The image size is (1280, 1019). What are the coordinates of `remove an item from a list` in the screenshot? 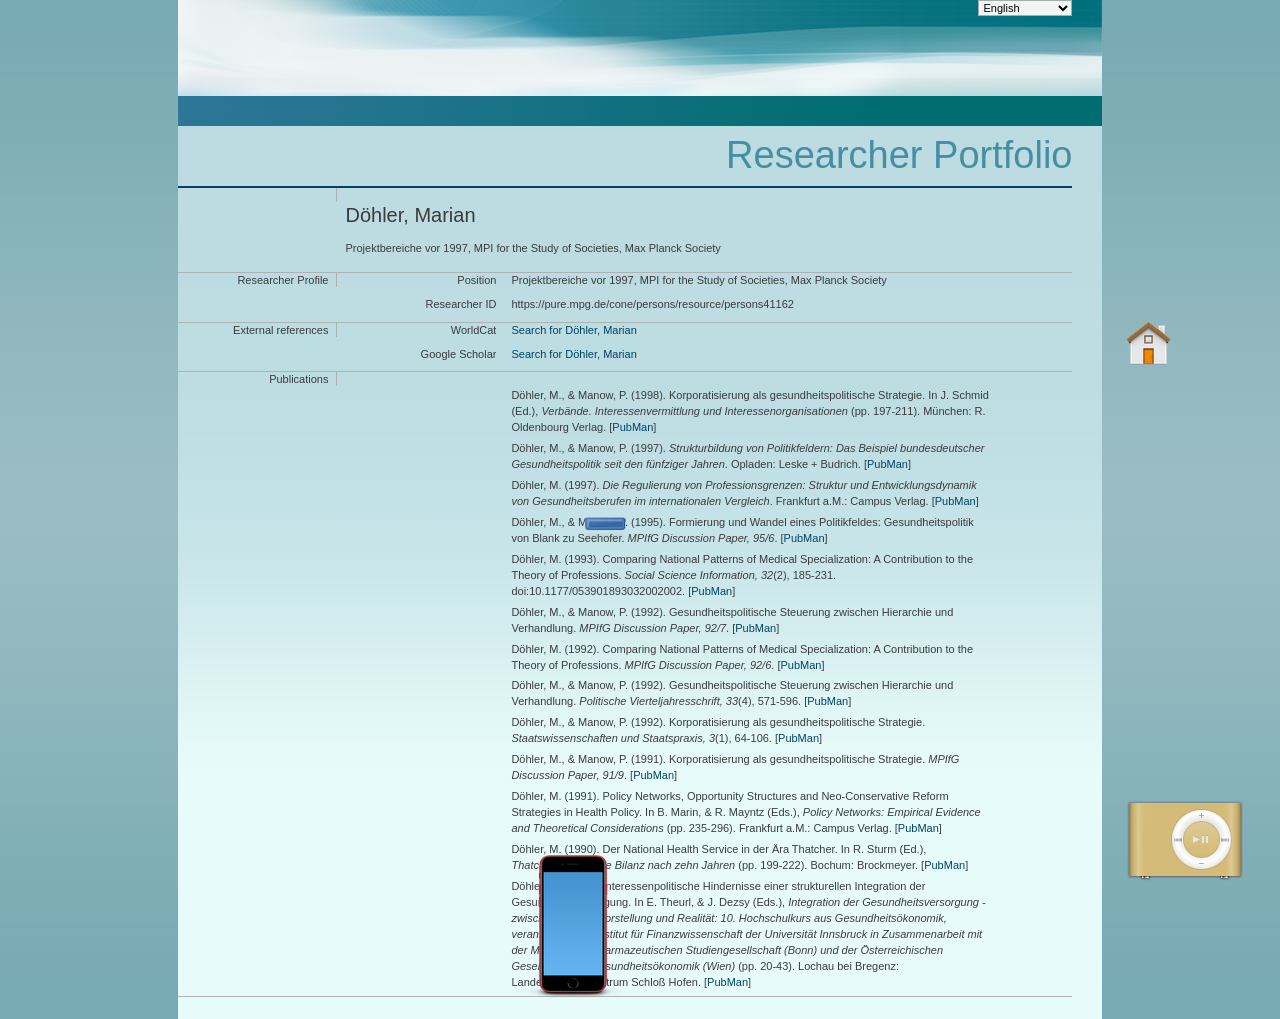 It's located at (604, 525).